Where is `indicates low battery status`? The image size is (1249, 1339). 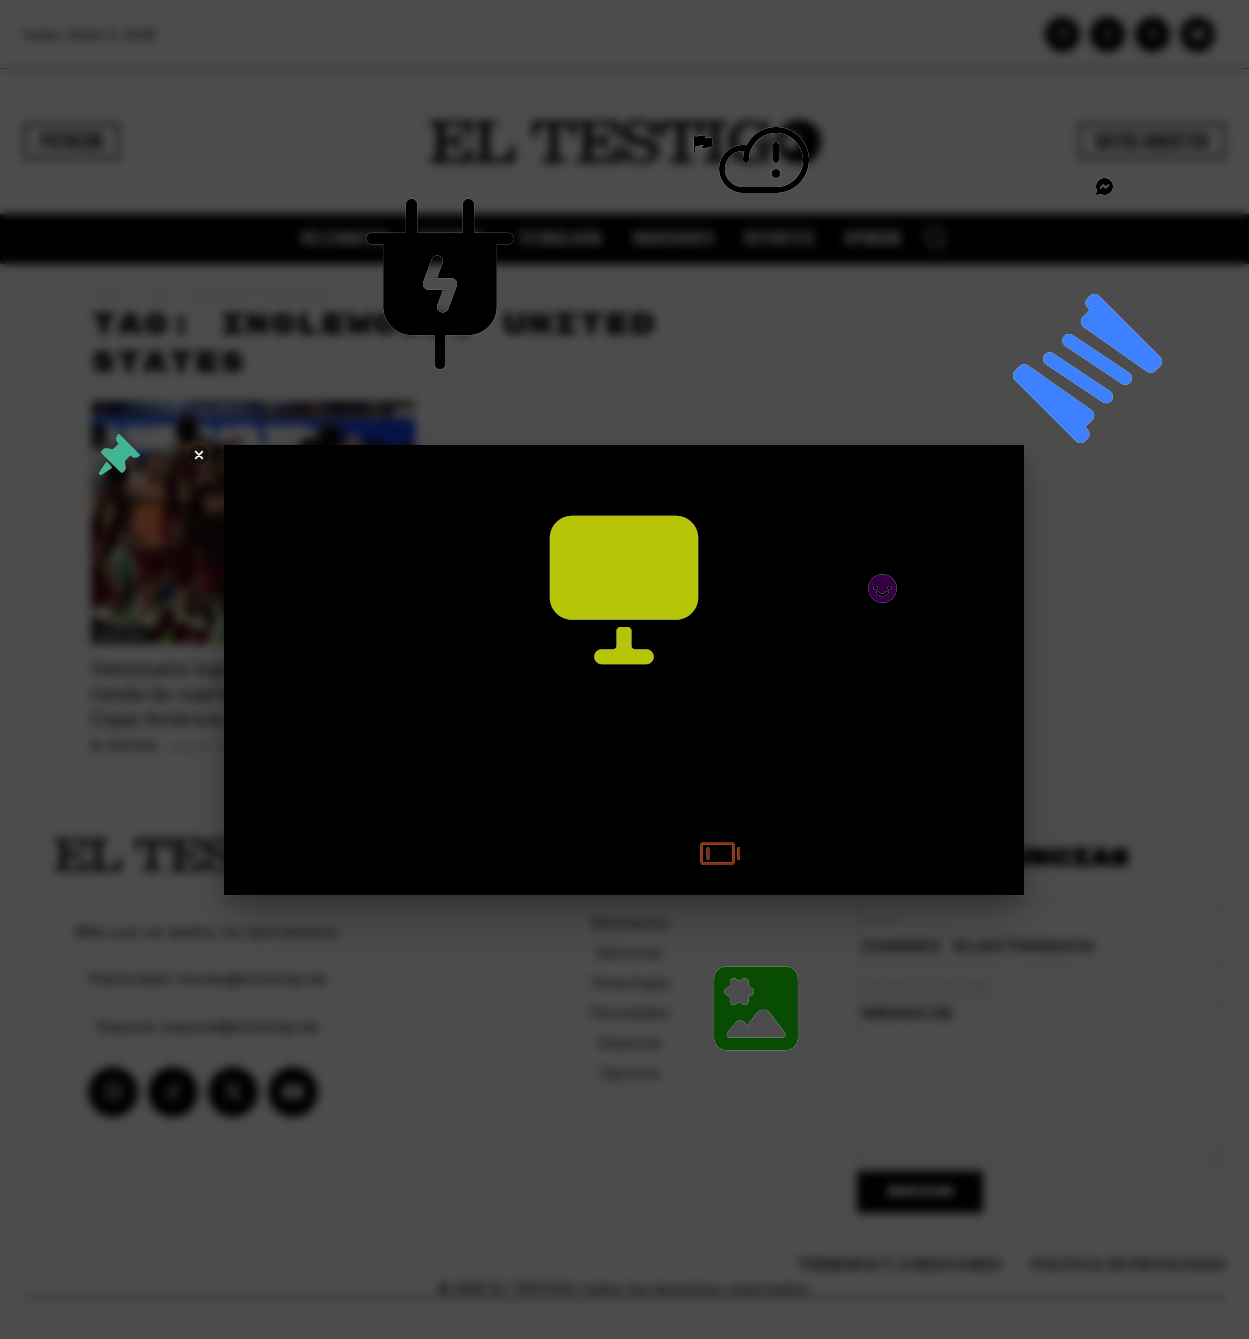
indicates low battery status is located at coordinates (719, 853).